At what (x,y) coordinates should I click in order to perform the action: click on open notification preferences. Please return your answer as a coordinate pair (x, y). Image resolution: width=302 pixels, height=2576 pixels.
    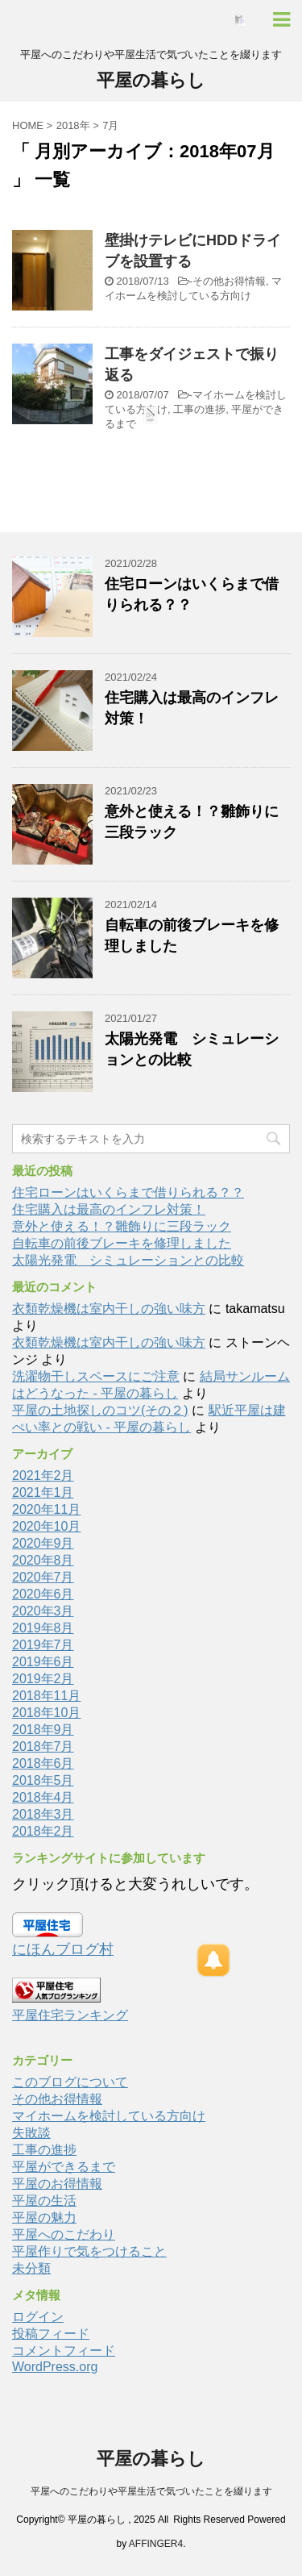
    Looking at the image, I should click on (213, 1961).